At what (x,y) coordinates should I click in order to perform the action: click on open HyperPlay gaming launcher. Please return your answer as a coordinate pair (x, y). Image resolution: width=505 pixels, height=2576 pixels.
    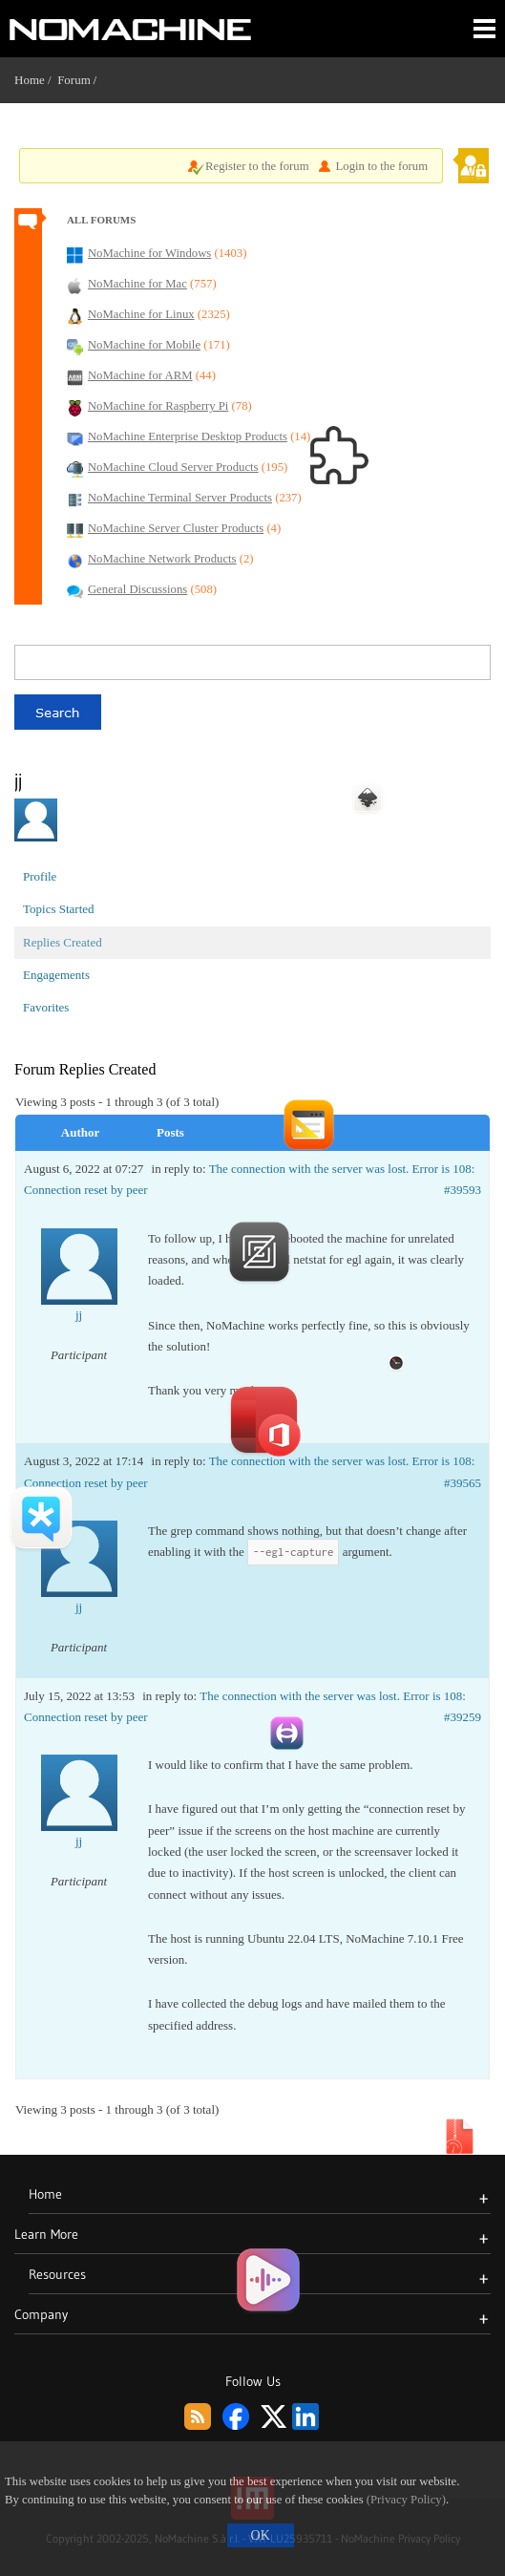
    Looking at the image, I should click on (286, 1733).